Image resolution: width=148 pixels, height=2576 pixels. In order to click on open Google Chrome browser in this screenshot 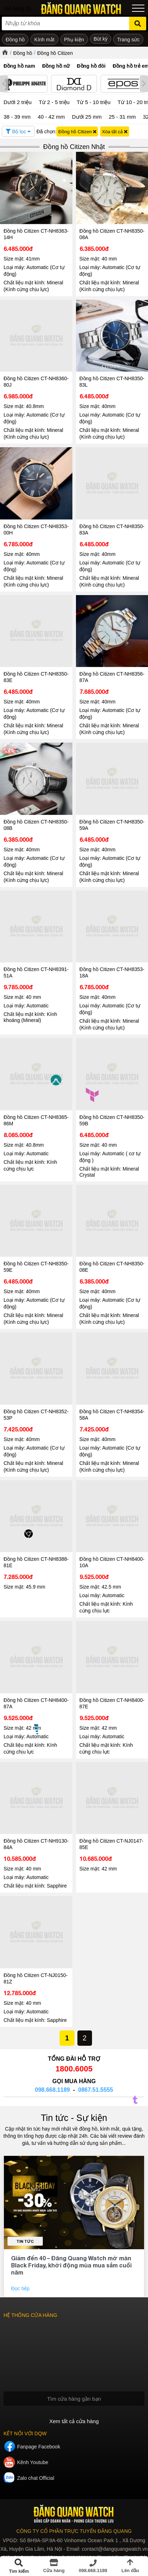, I will do `click(29, 1534)`.